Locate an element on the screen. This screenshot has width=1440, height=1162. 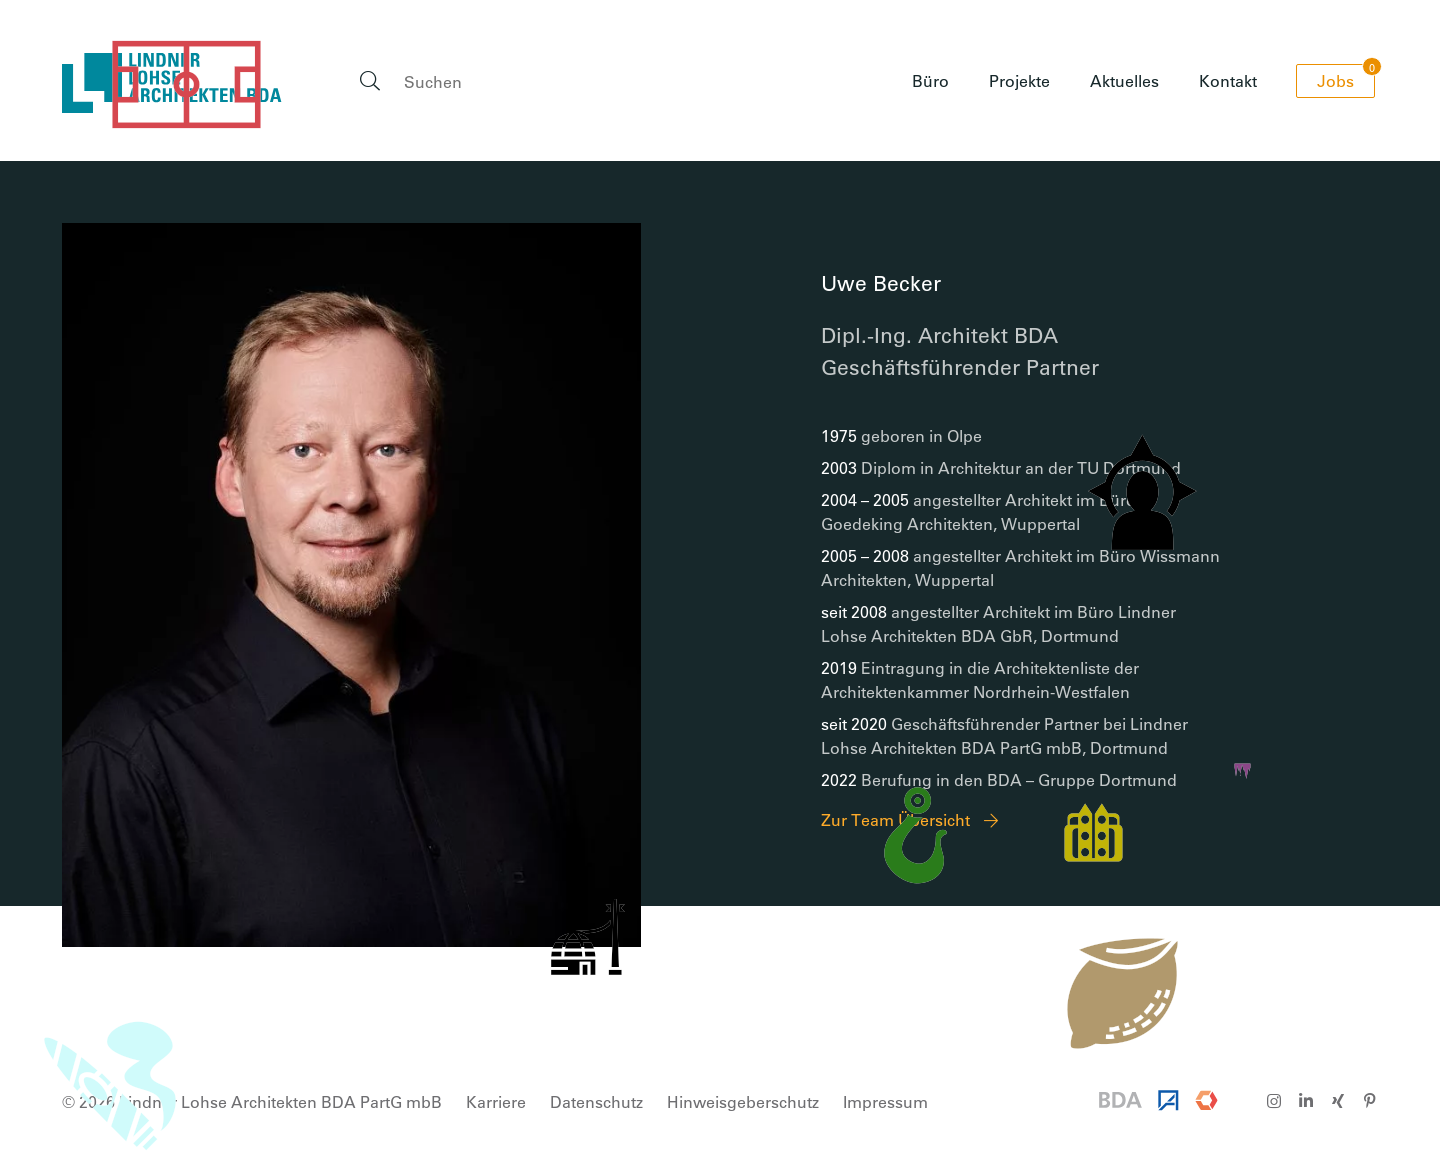
fishing or hook-related game mechanic is located at coordinates (916, 836).